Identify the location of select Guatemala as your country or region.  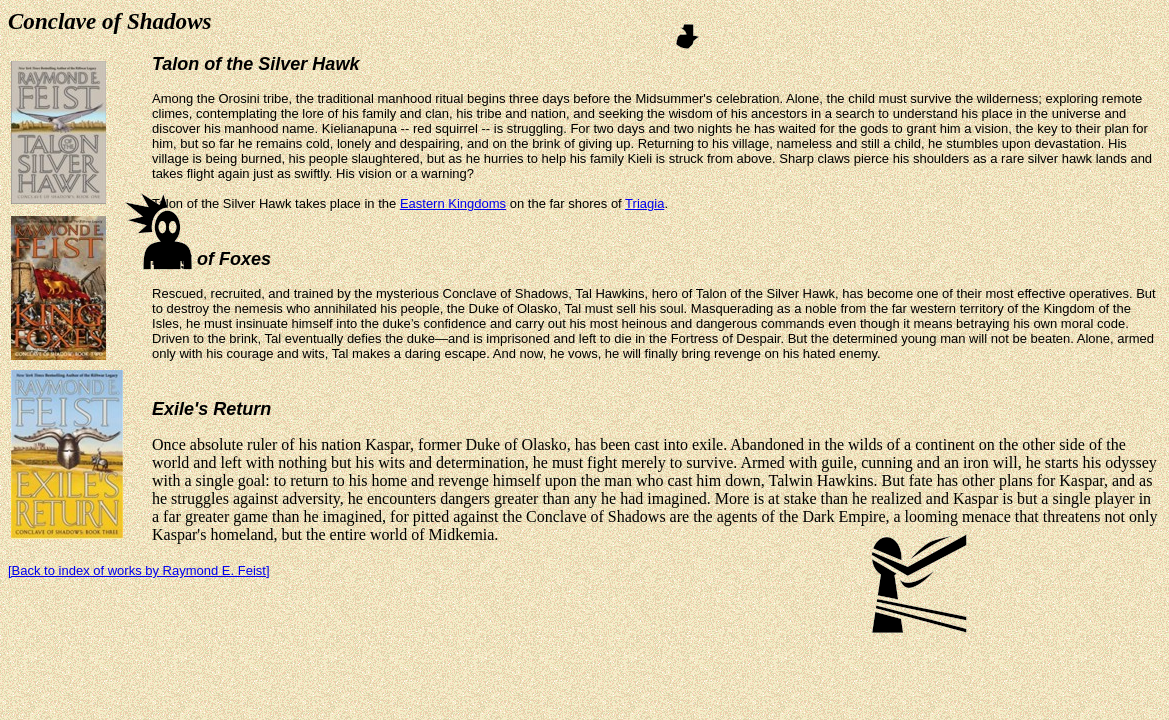
(687, 36).